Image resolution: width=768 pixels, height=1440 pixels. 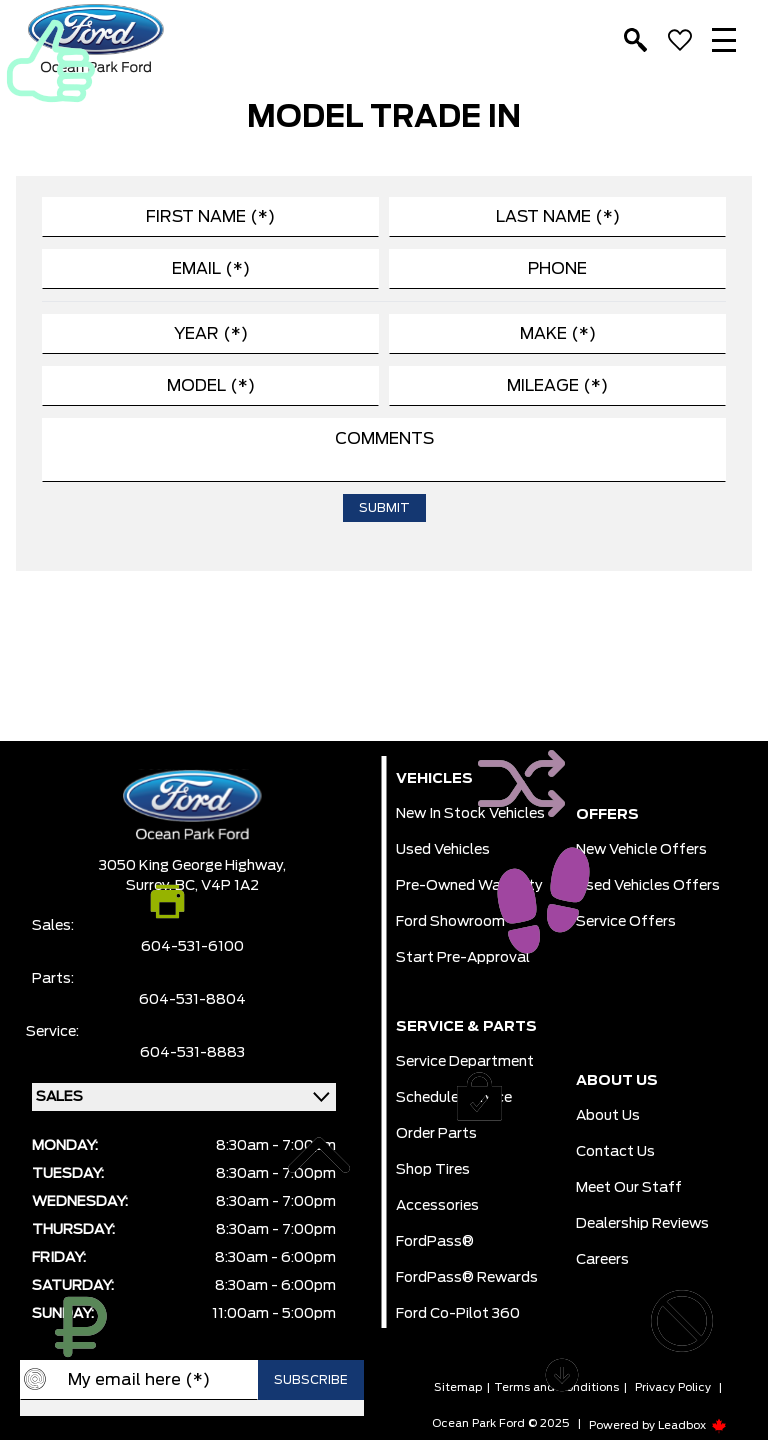 I want to click on indicates blocked or prohibited content, so click(x=682, y=1321).